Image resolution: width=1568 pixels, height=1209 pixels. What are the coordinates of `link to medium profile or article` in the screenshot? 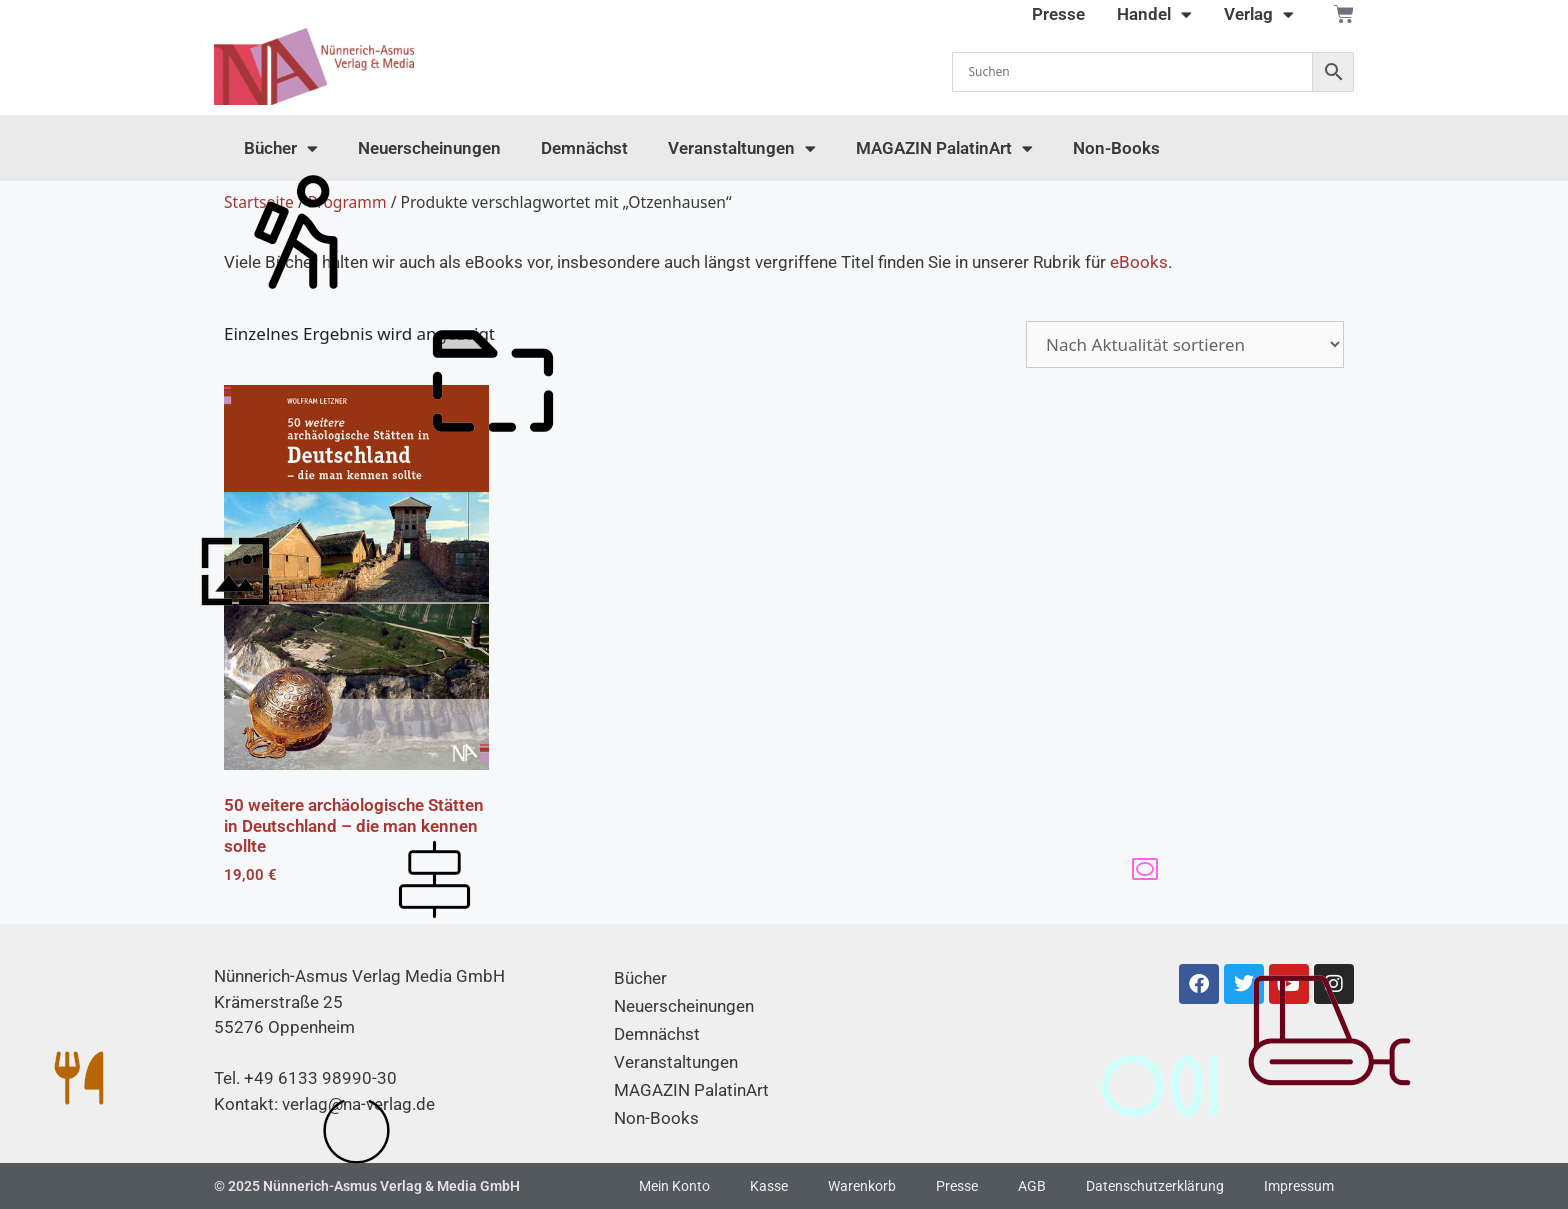 It's located at (1160, 1086).